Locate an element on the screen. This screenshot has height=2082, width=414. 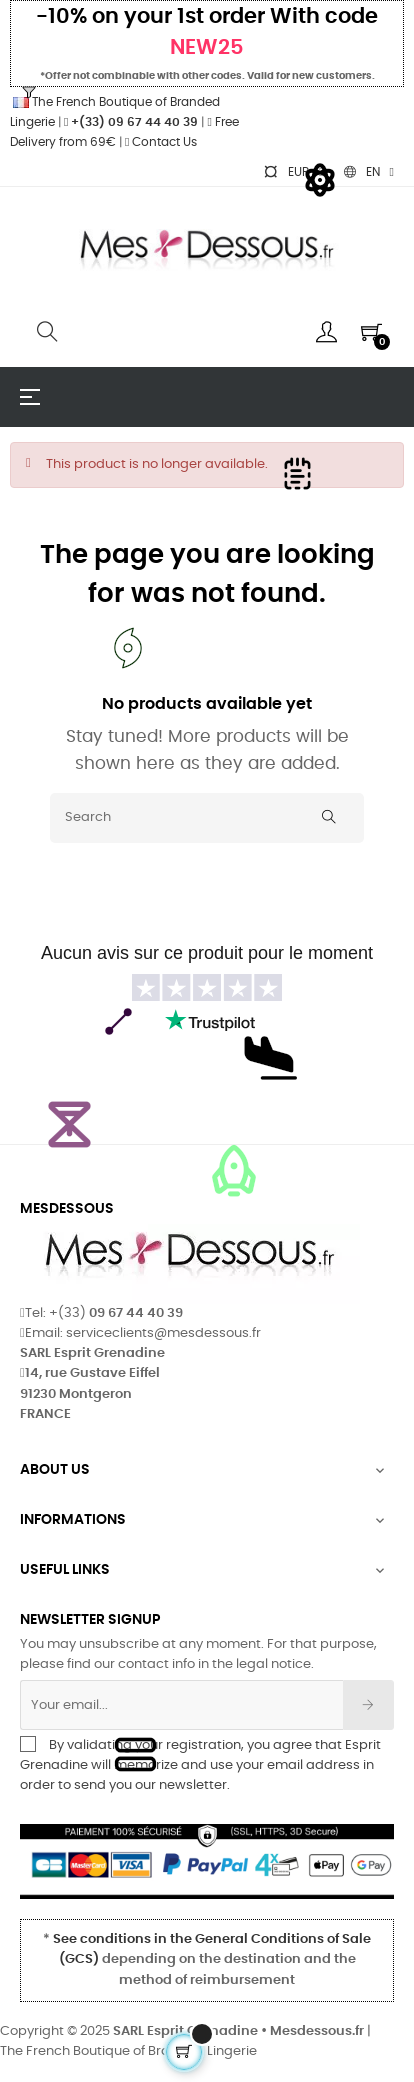
indicates hurricane or tropical storm warning is located at coordinates (128, 648).